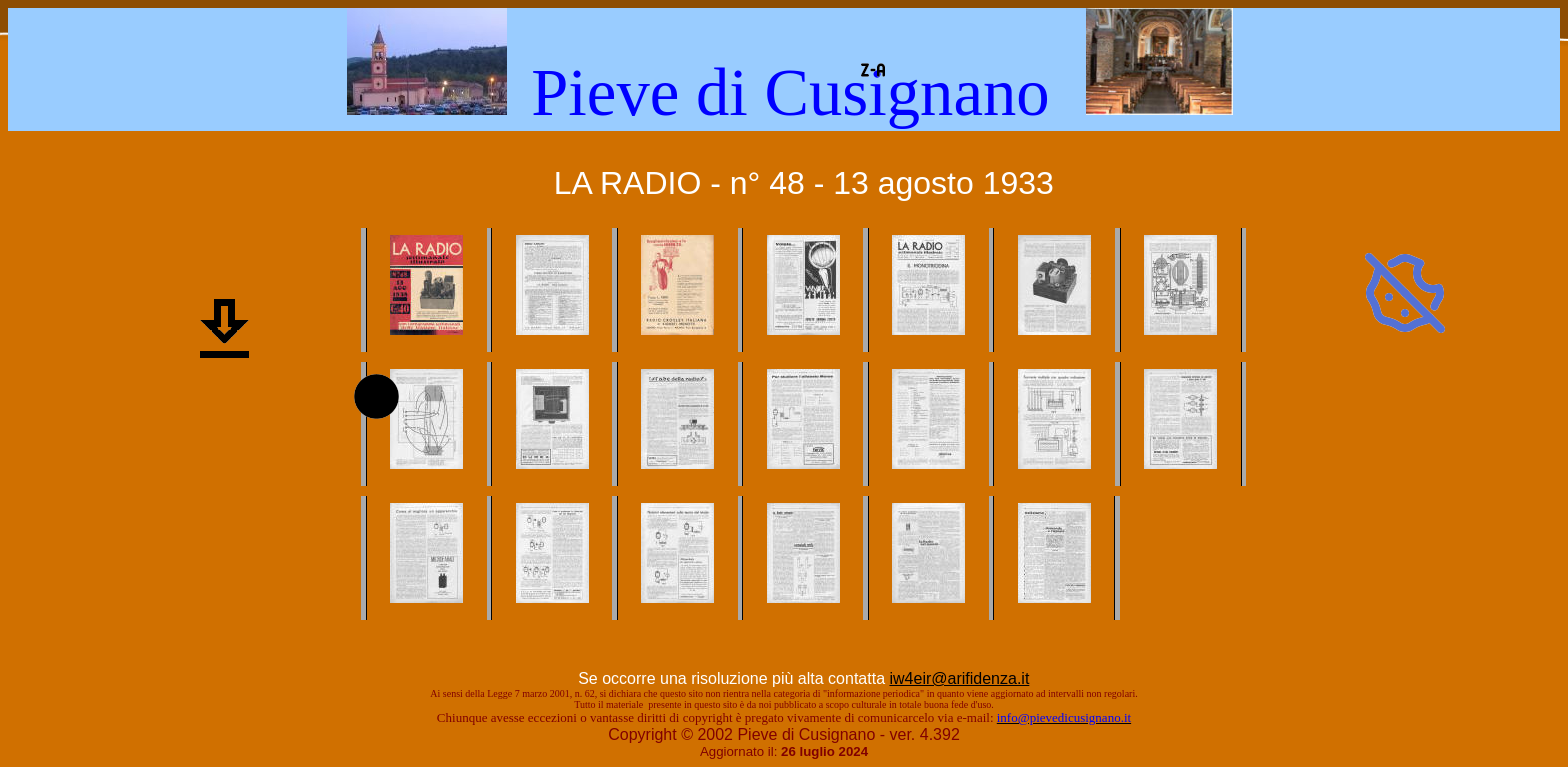 The height and width of the screenshot is (767, 1568). I want to click on download a file, so click(224, 330).